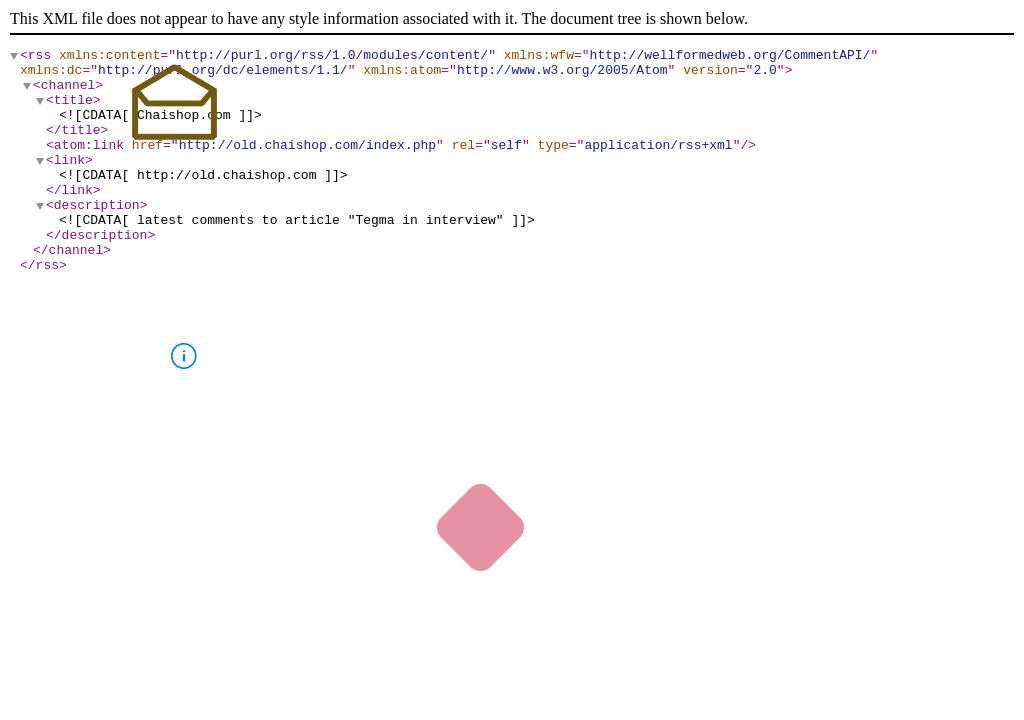  Describe the element at coordinates (174, 103) in the screenshot. I see `an opened or read email message` at that location.